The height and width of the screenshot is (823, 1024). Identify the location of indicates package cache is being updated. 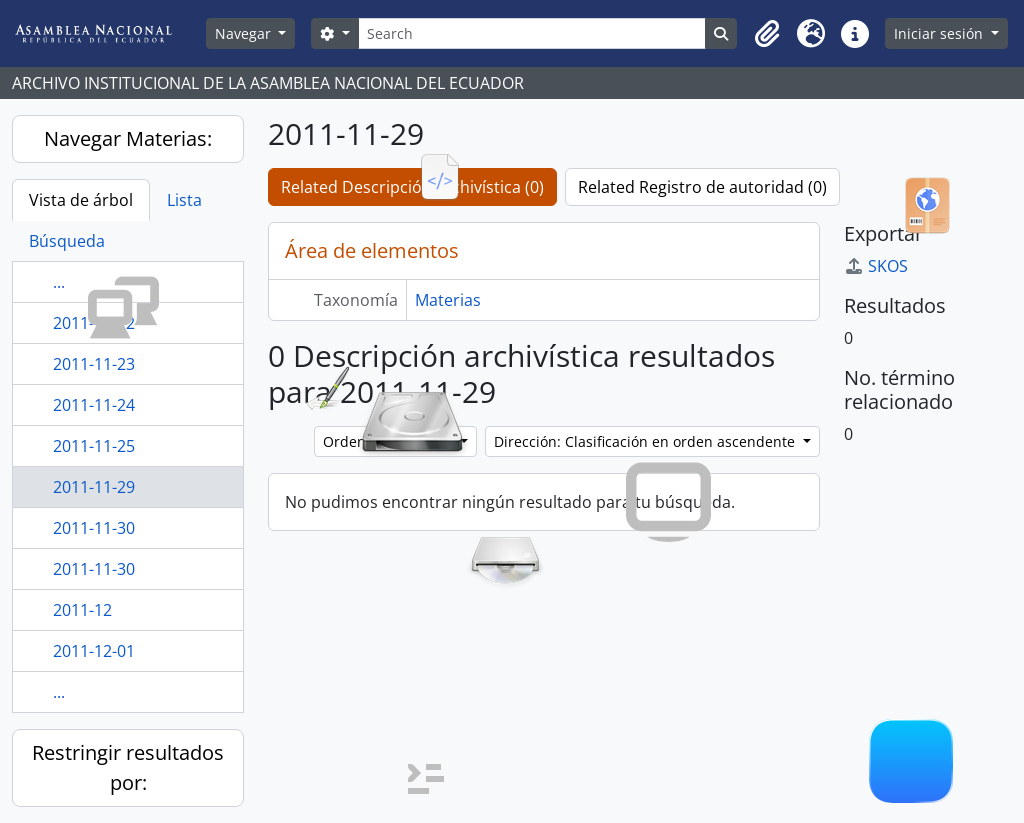
(927, 205).